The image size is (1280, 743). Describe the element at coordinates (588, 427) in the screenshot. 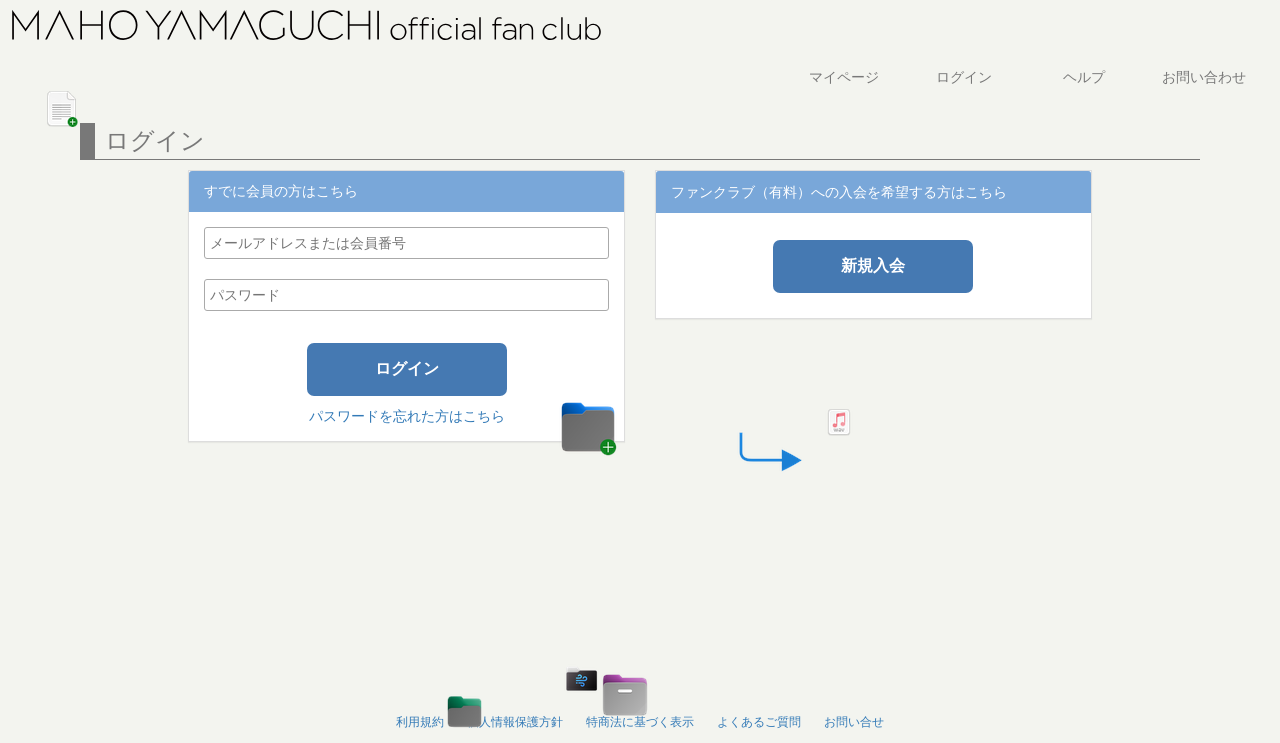

I see `create a new folder` at that location.